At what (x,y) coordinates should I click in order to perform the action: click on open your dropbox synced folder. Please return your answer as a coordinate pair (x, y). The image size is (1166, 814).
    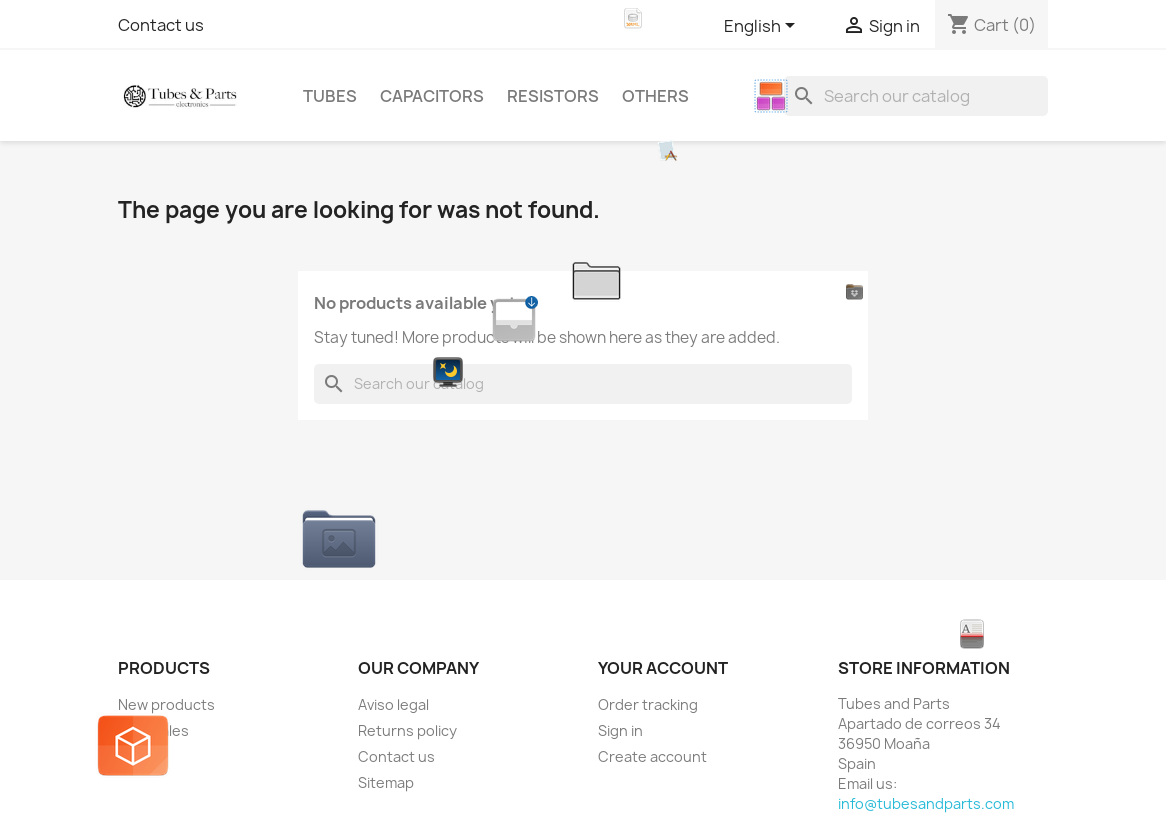
    Looking at the image, I should click on (854, 291).